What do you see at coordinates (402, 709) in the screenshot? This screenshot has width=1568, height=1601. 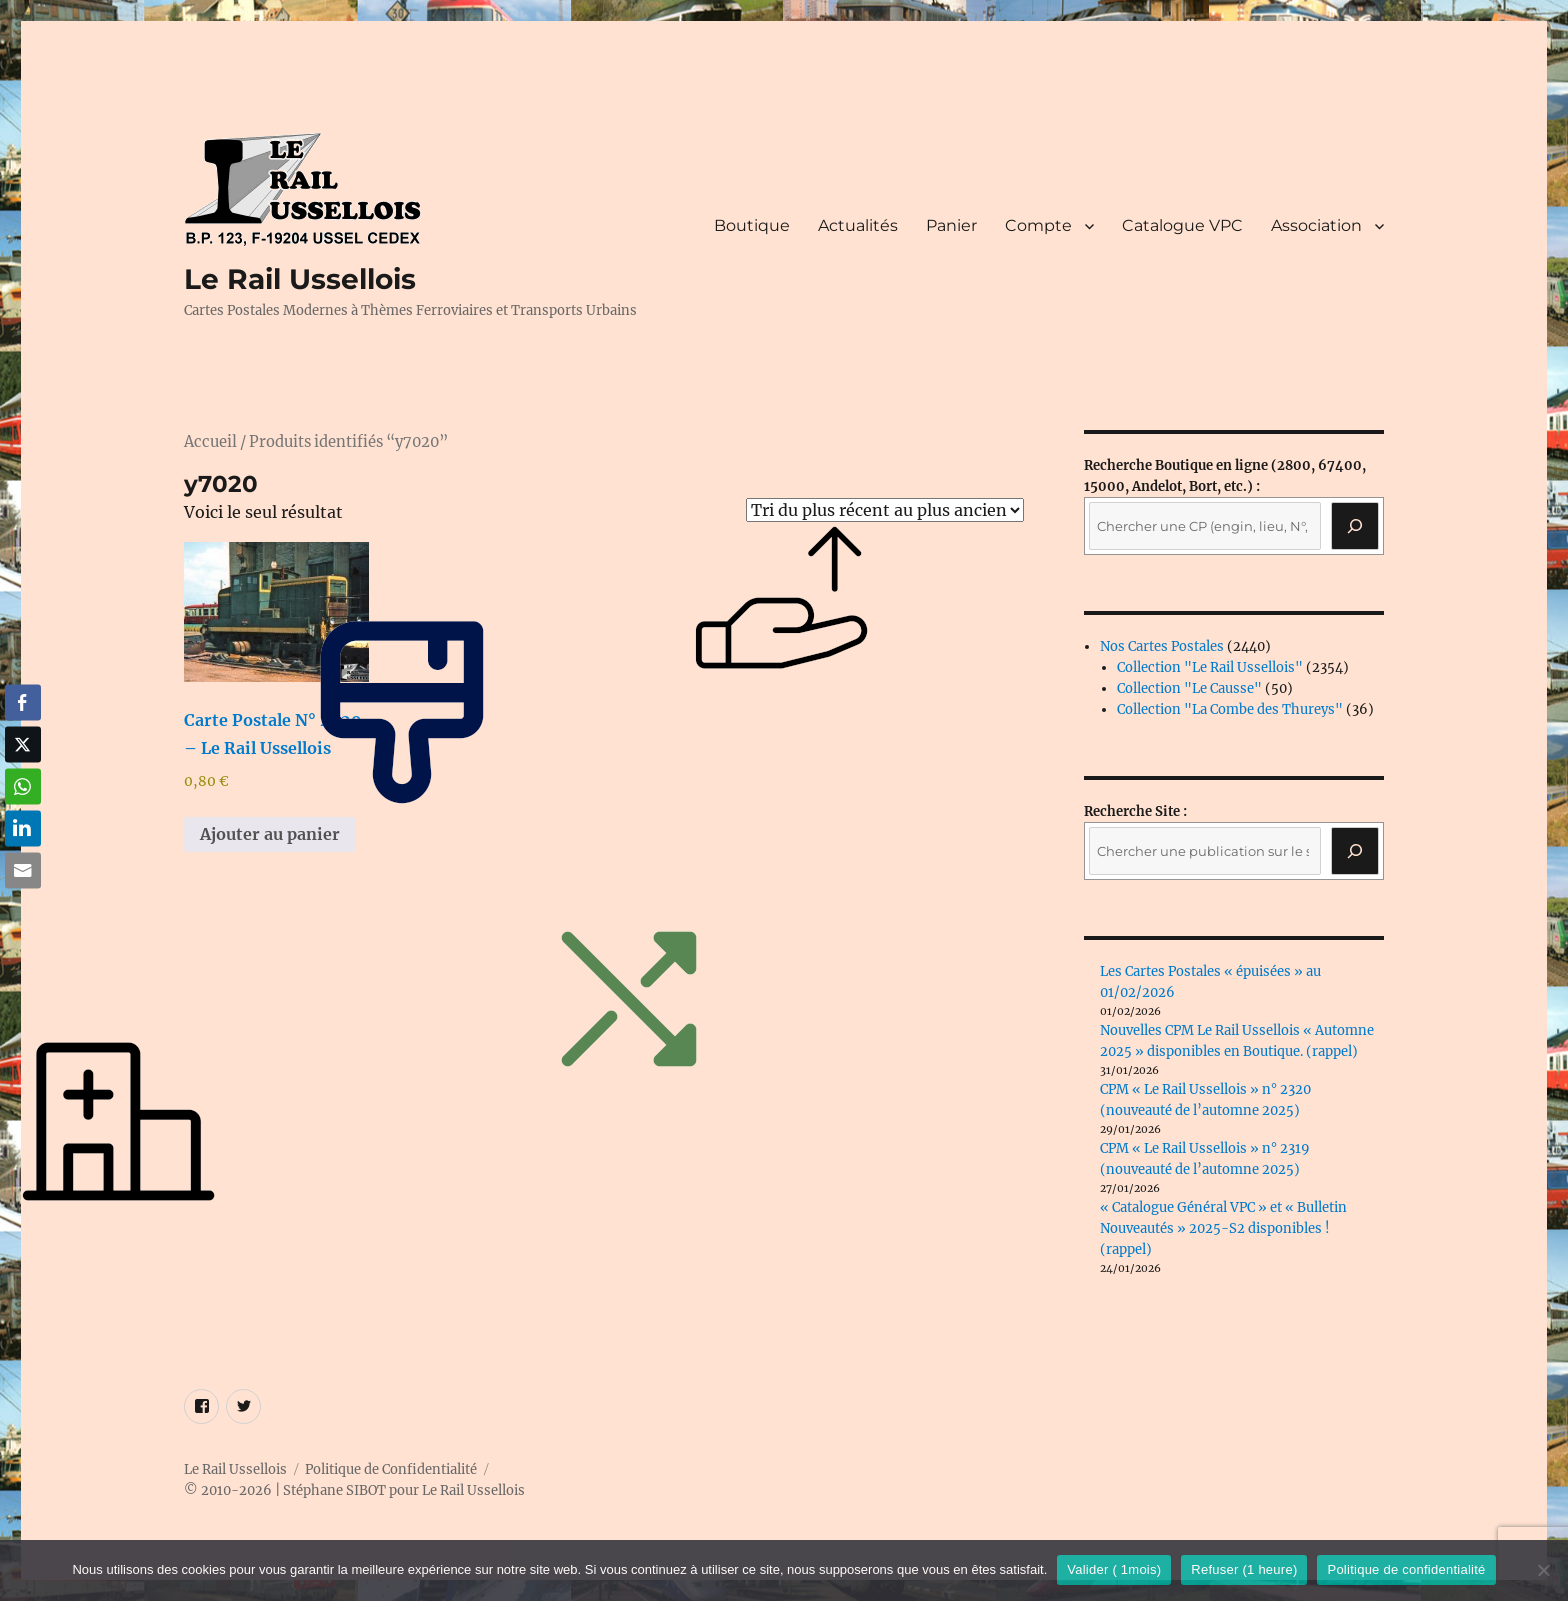 I see `access painting or drawing tools` at bounding box center [402, 709].